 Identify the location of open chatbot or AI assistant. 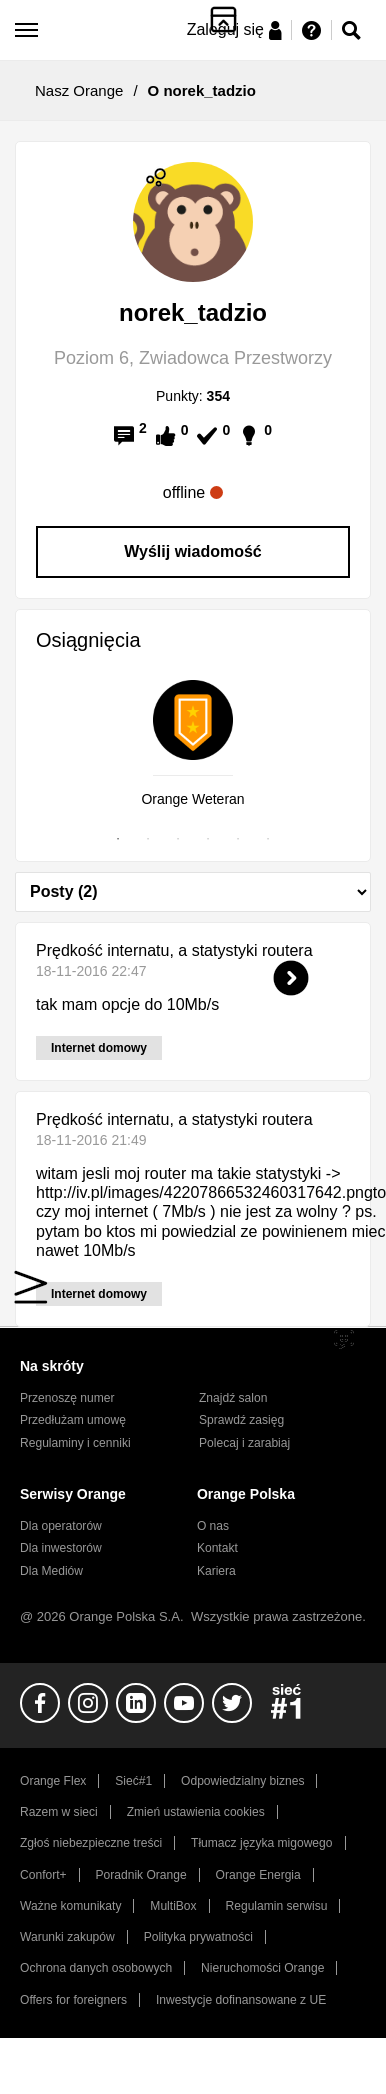
(344, 1339).